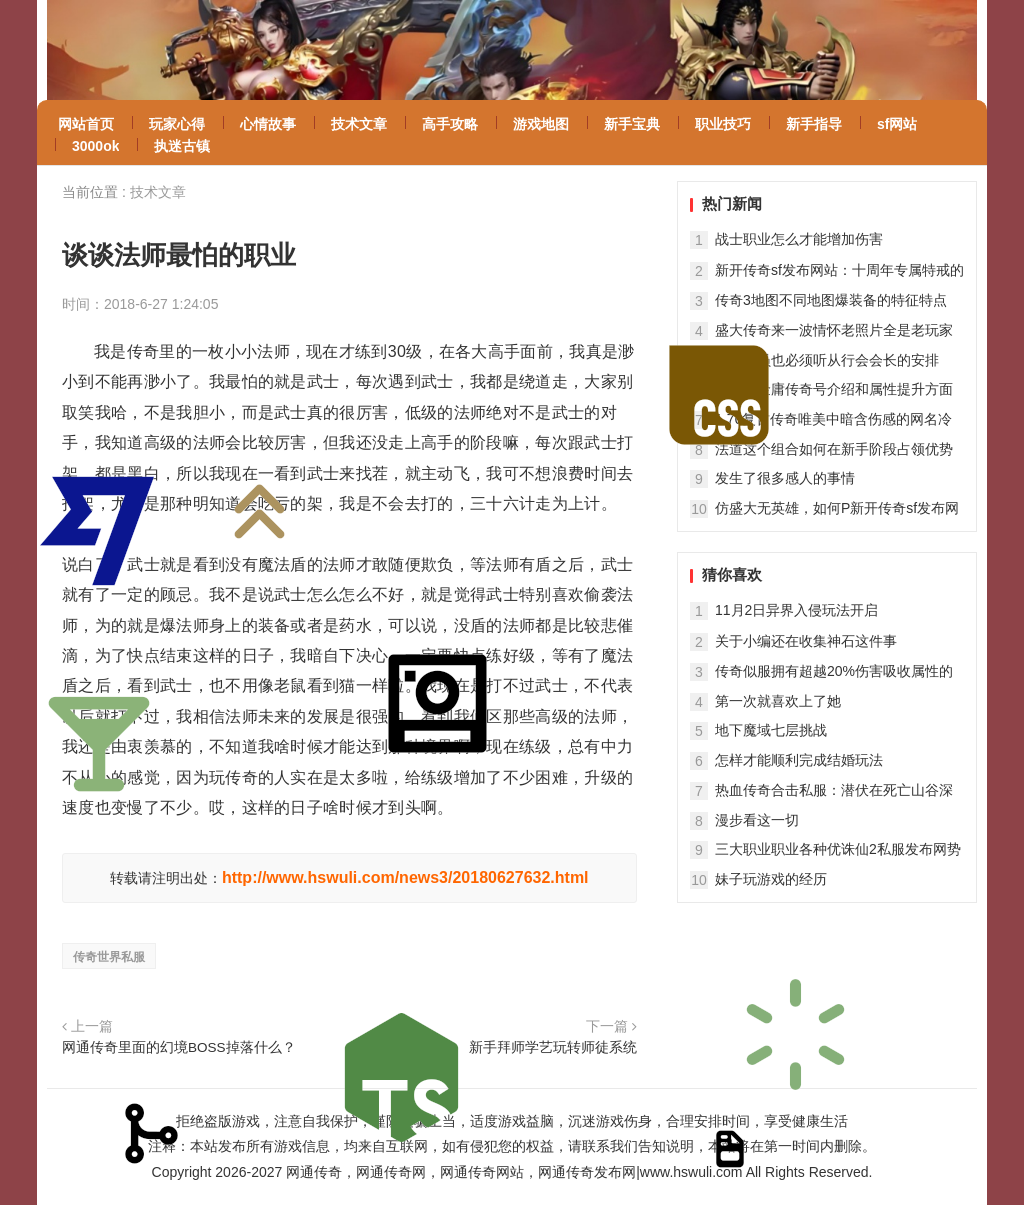 The width and height of the screenshot is (1024, 1205). What do you see at coordinates (795, 1034) in the screenshot?
I see `loading content in progress` at bounding box center [795, 1034].